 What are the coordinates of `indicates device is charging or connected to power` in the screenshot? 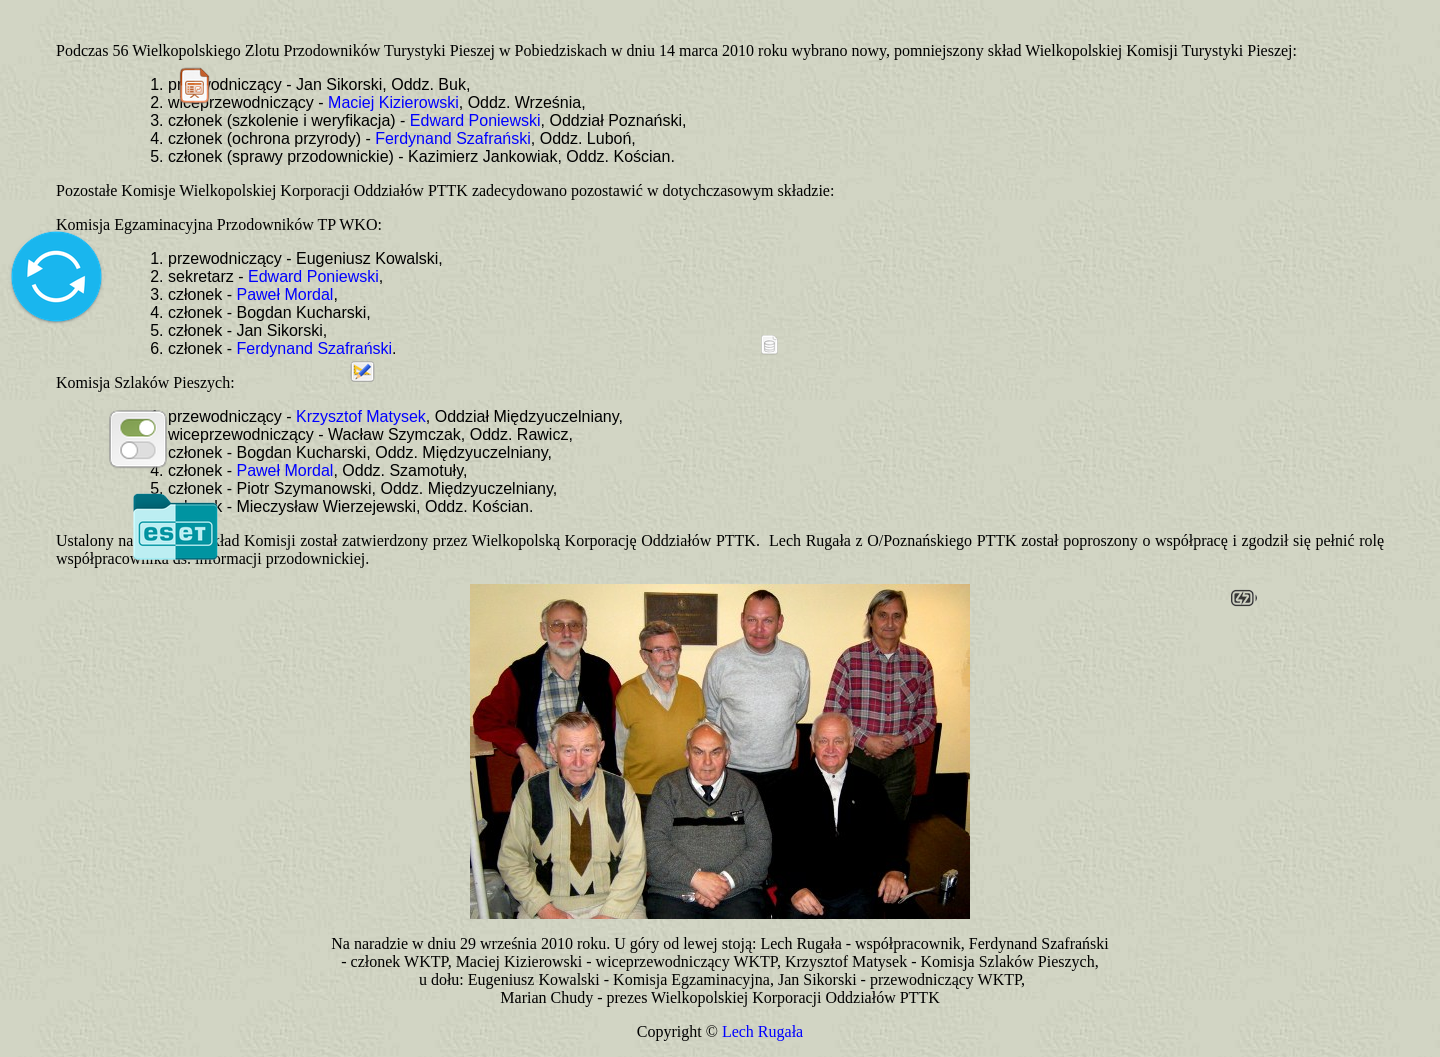 It's located at (1244, 598).